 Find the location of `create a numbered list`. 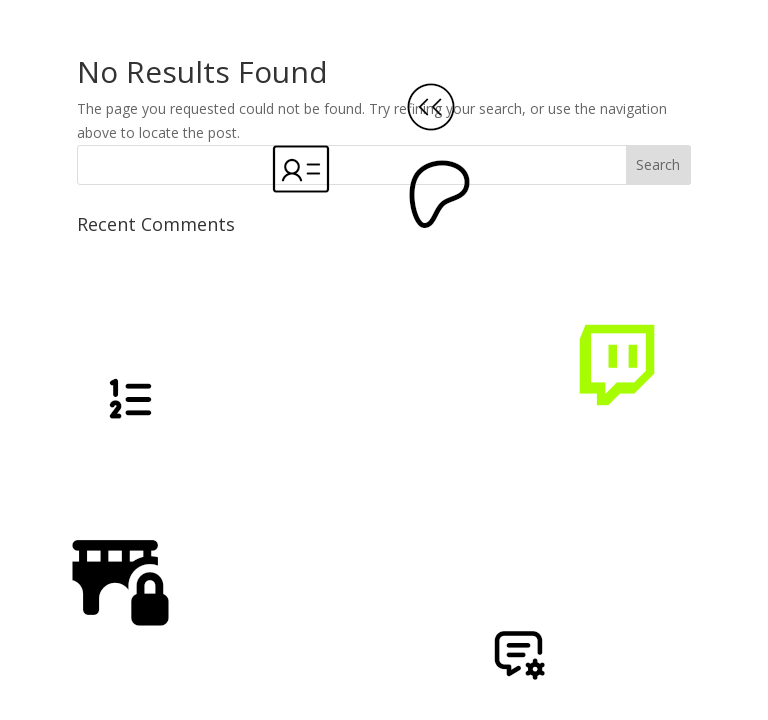

create a numbered list is located at coordinates (130, 399).